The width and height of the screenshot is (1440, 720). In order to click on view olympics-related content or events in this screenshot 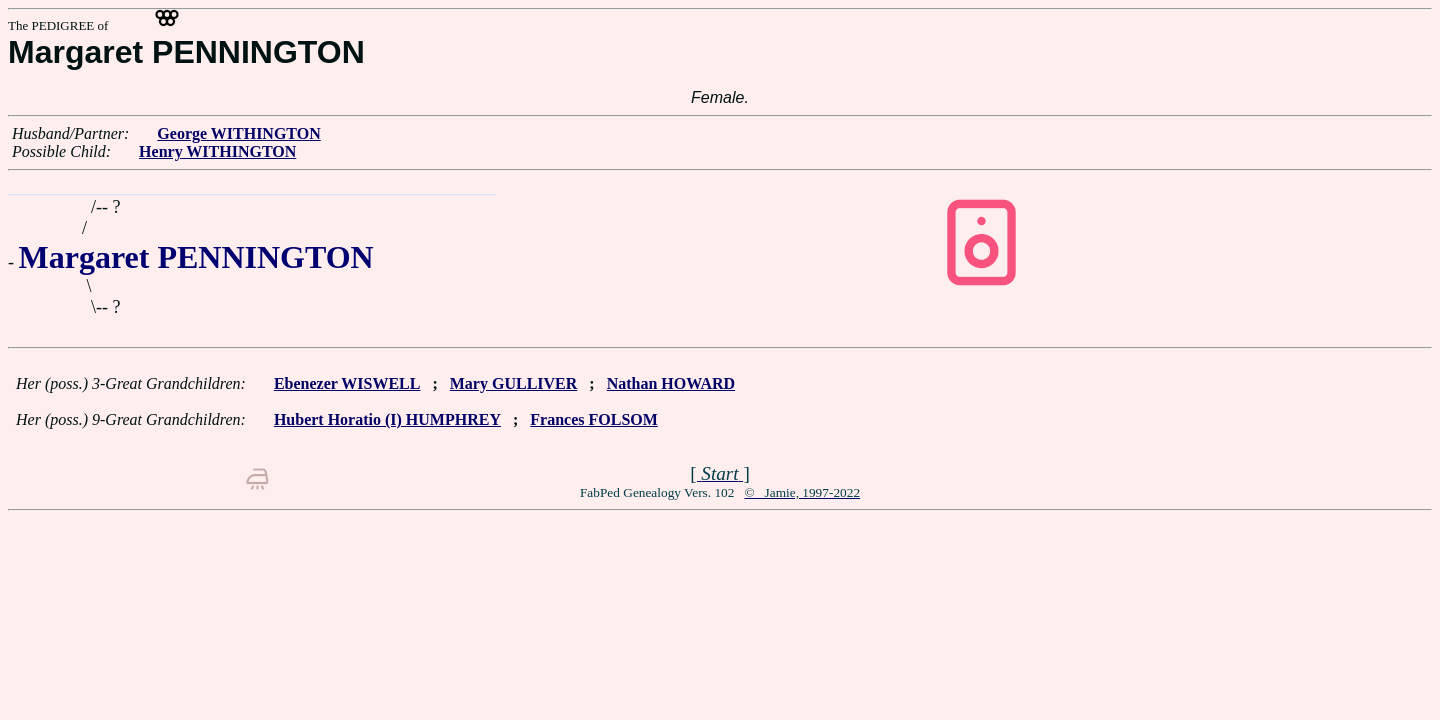, I will do `click(167, 18)`.